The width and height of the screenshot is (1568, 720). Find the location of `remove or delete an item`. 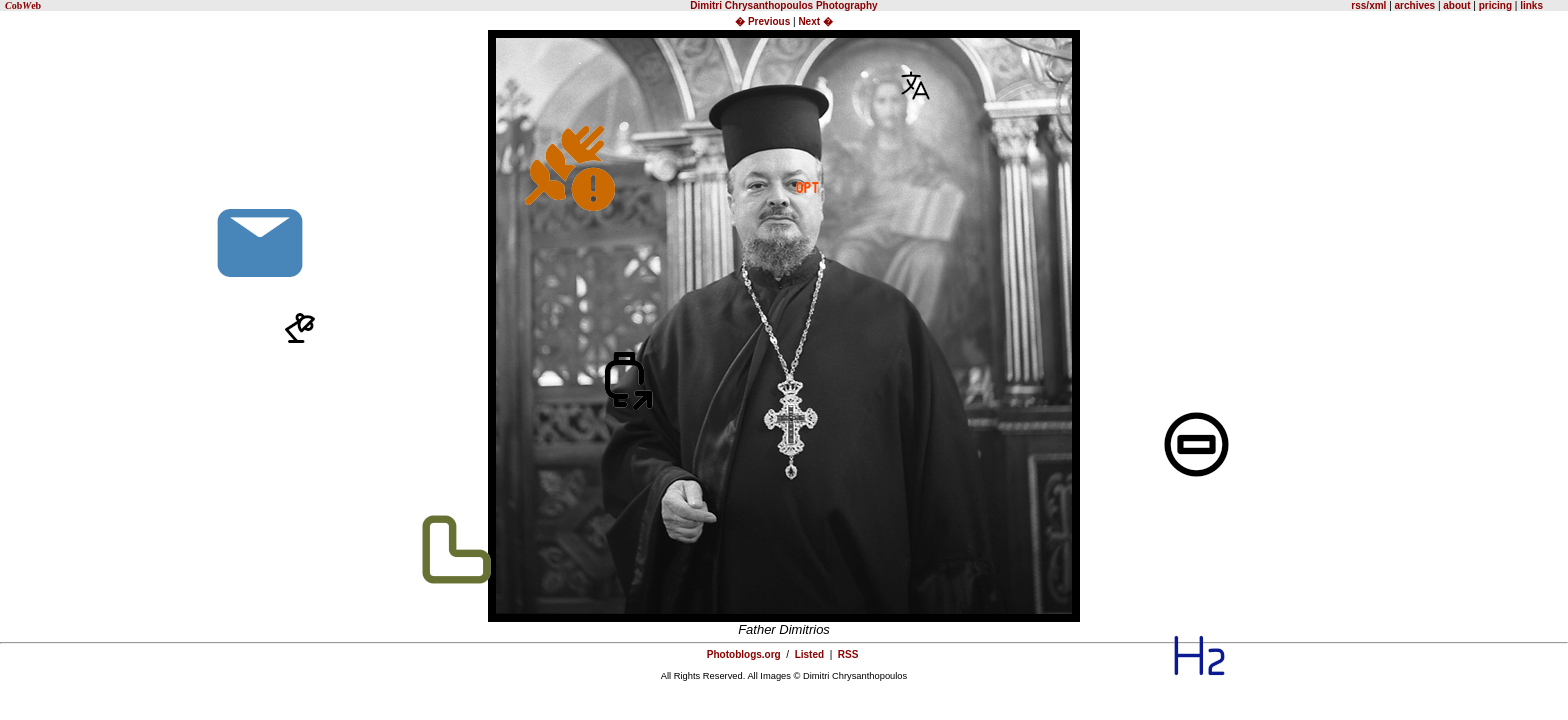

remove or delete an item is located at coordinates (1196, 444).